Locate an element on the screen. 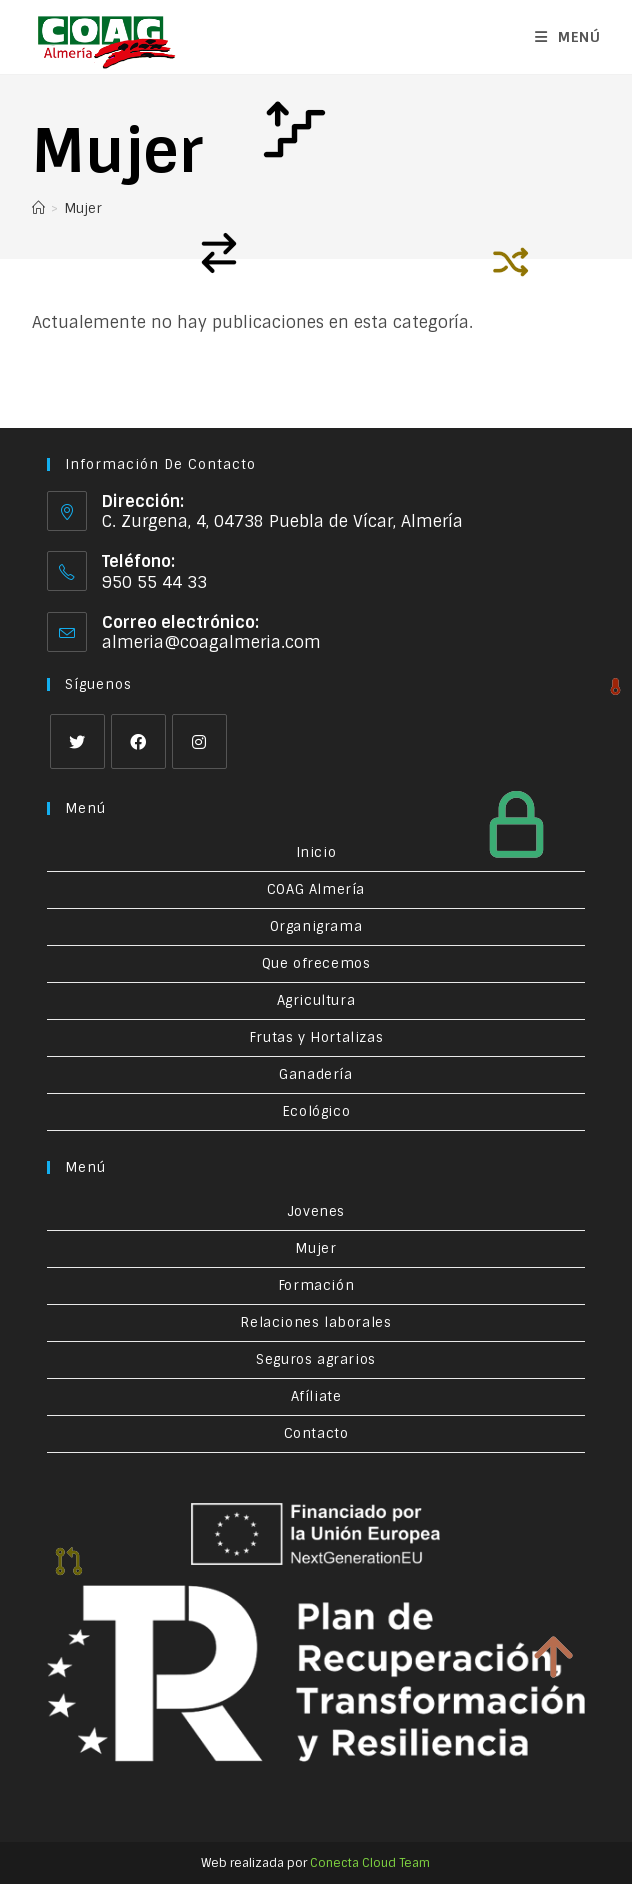  shuffle playlist or queue order is located at coordinates (510, 262).